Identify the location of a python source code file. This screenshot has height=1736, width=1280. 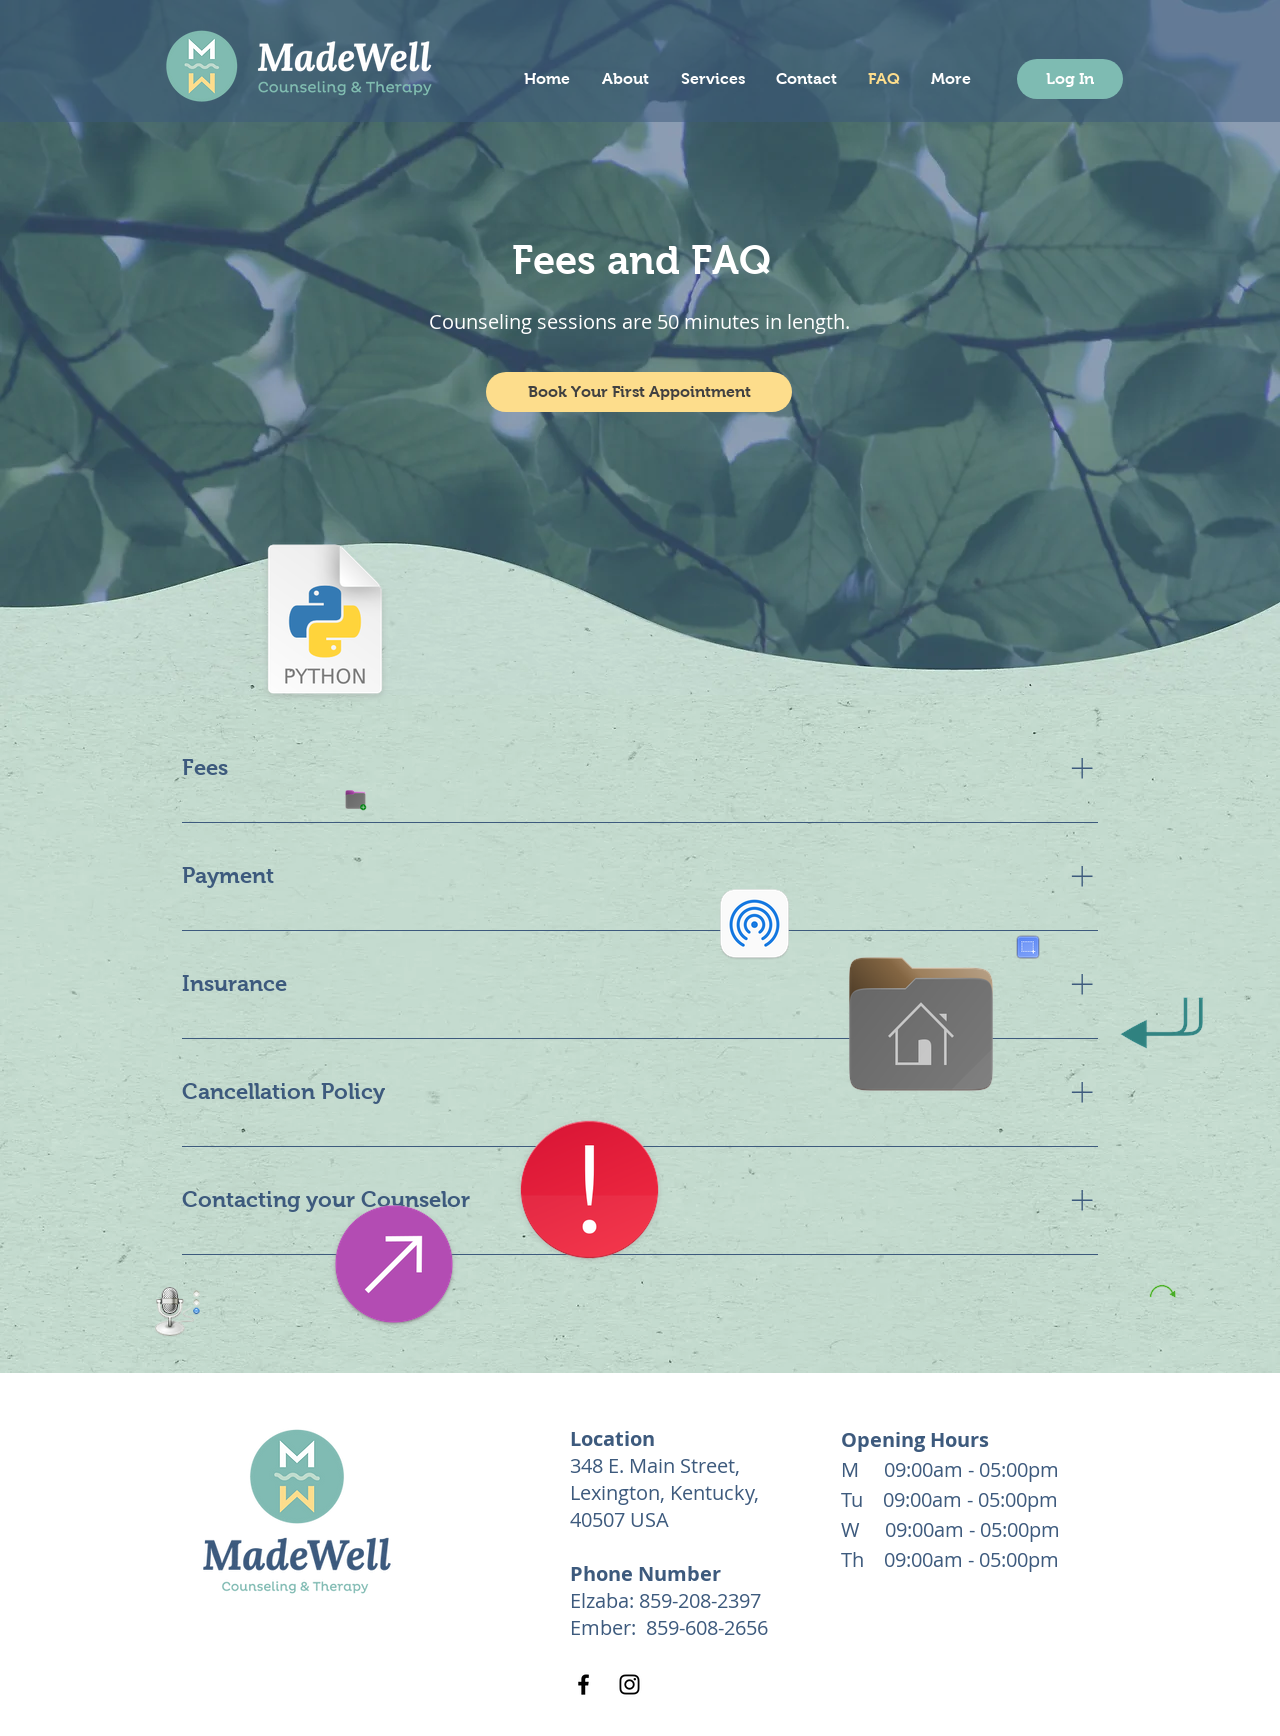
(325, 622).